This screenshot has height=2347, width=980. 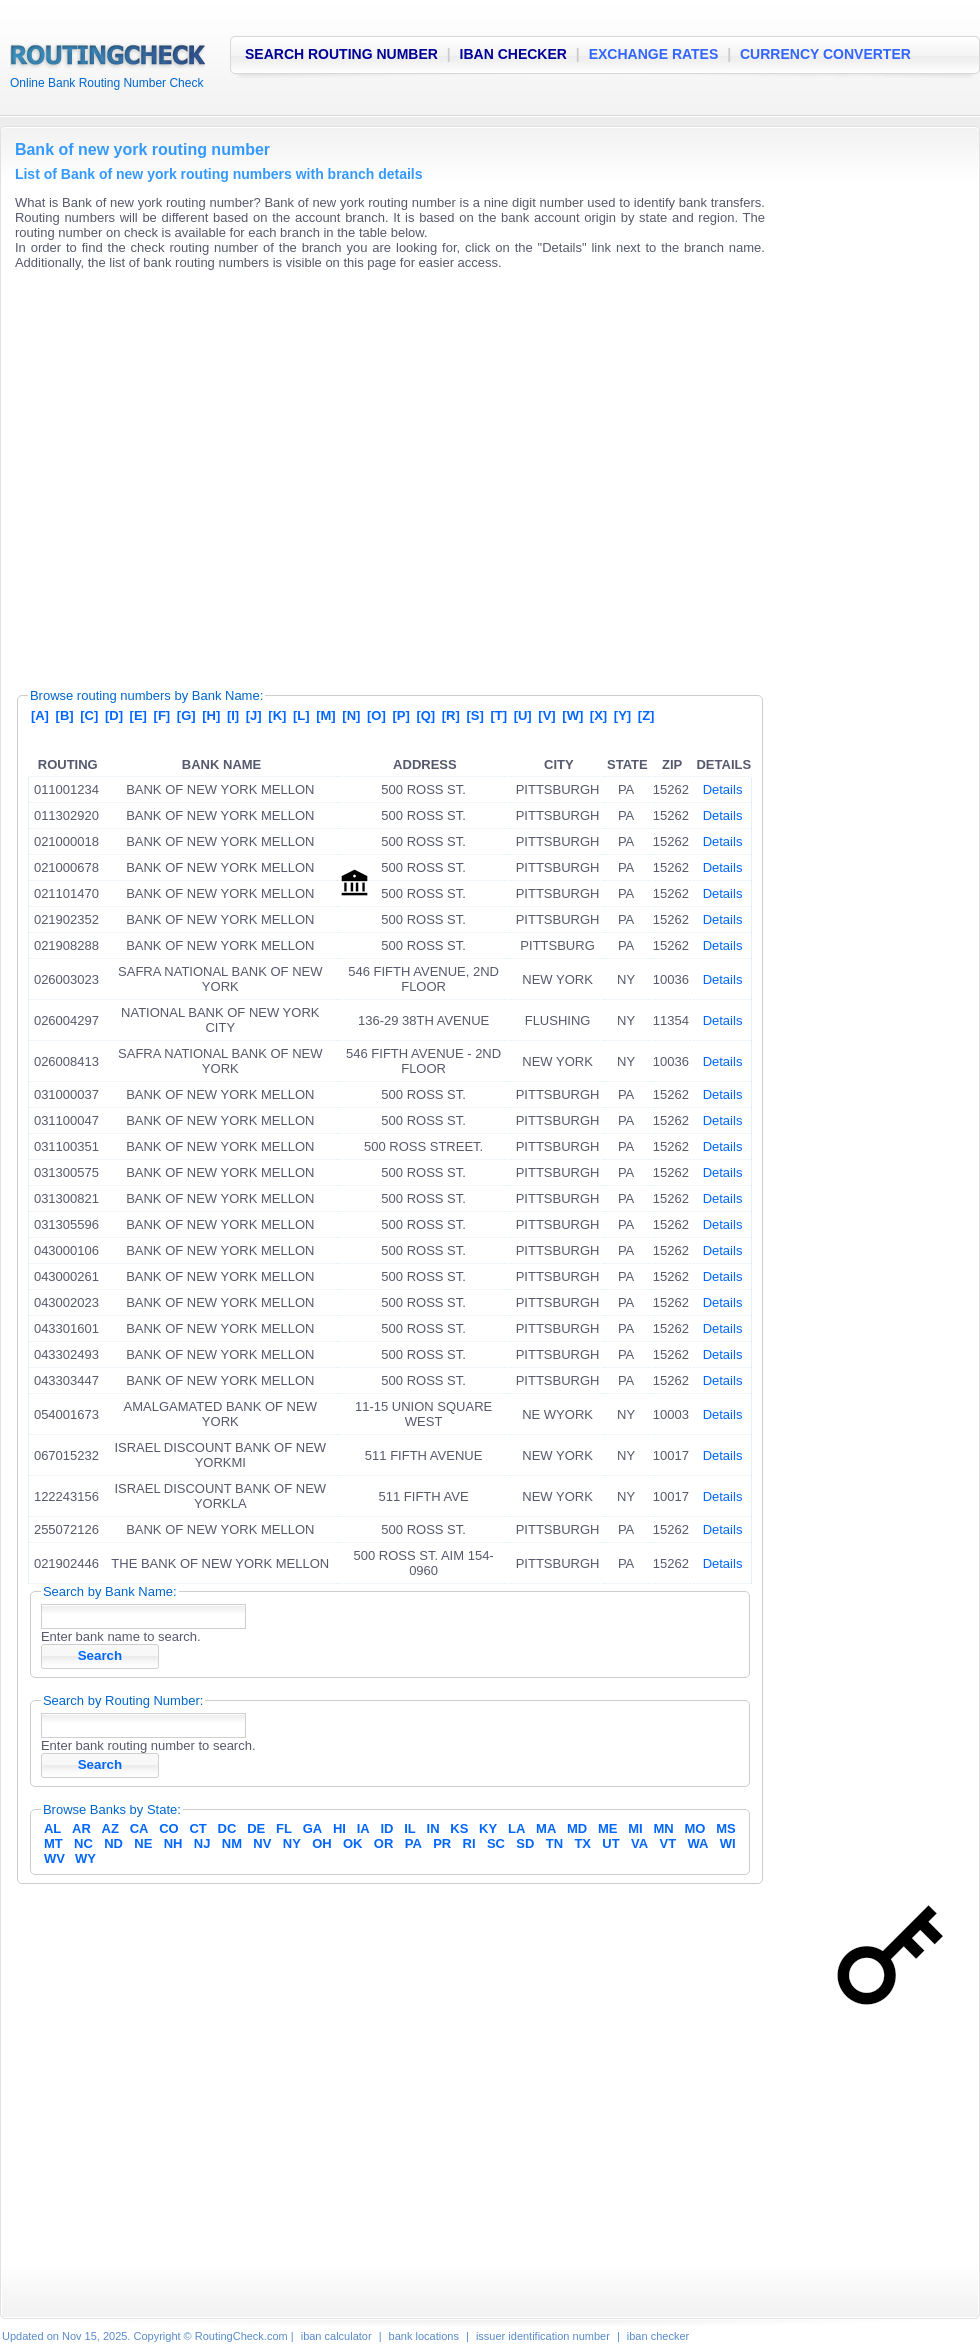 I want to click on access banking or financial services, so click(x=354, y=882).